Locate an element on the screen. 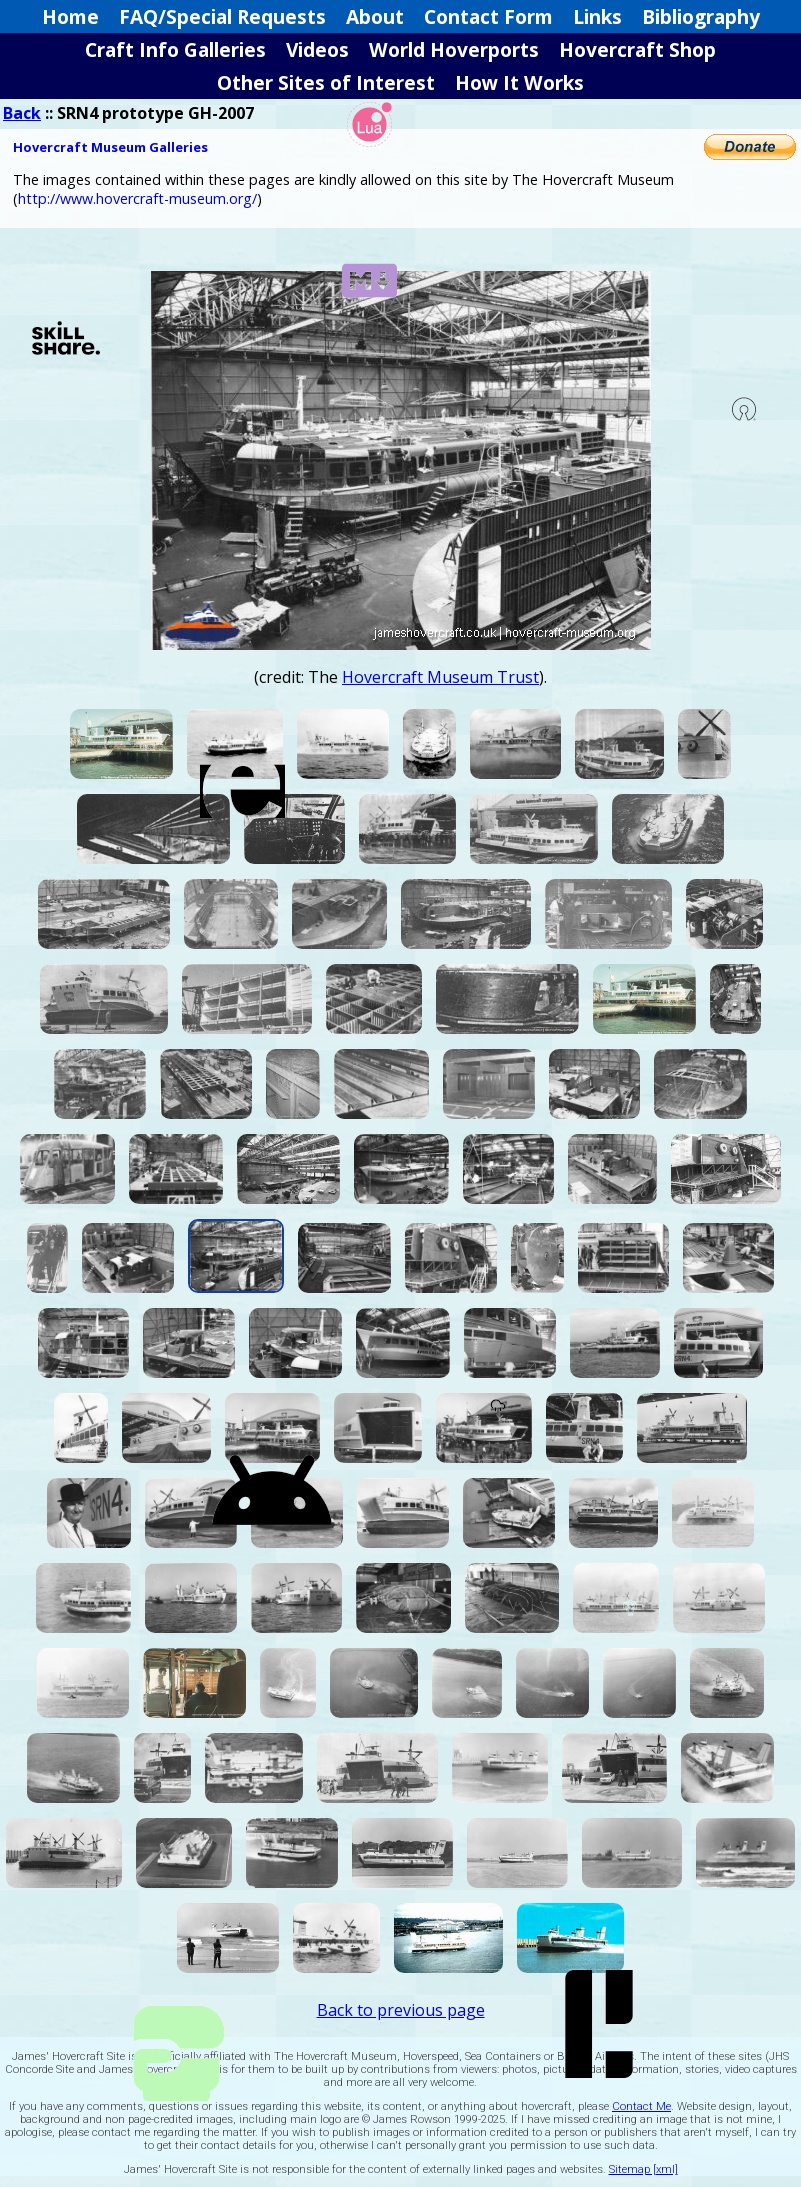 Image resolution: width=801 pixels, height=2187 pixels. erlang programming language logo is located at coordinates (242, 791).